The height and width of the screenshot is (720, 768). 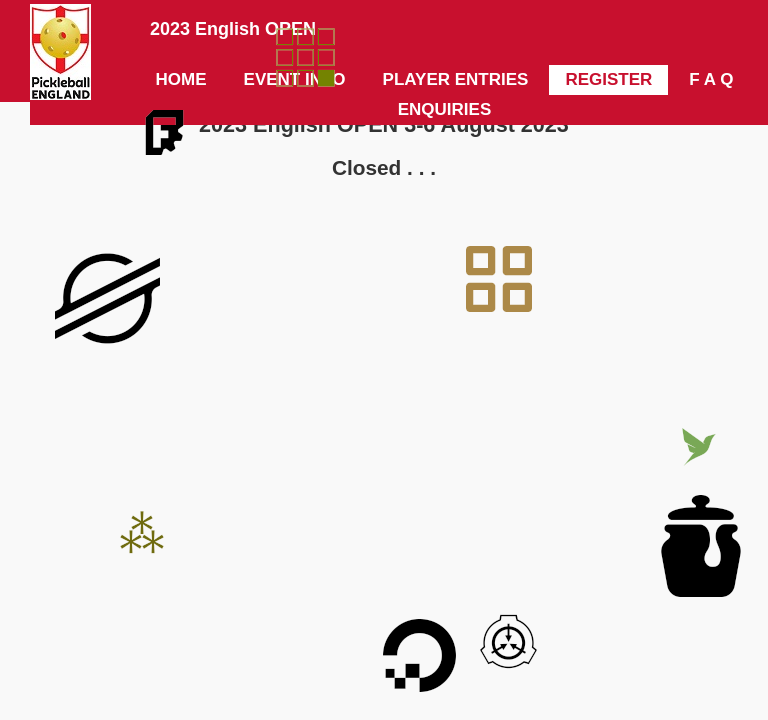 What do you see at coordinates (107, 298) in the screenshot?
I see `stellar cryptocurrency logo` at bounding box center [107, 298].